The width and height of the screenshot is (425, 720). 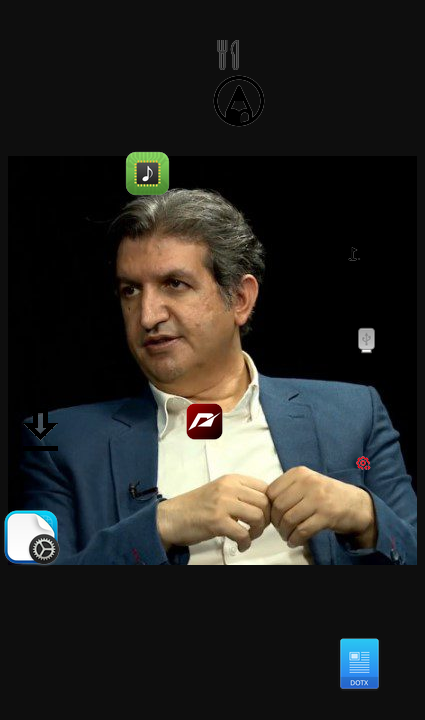 I want to click on view nearby golf courses, so click(x=354, y=254).